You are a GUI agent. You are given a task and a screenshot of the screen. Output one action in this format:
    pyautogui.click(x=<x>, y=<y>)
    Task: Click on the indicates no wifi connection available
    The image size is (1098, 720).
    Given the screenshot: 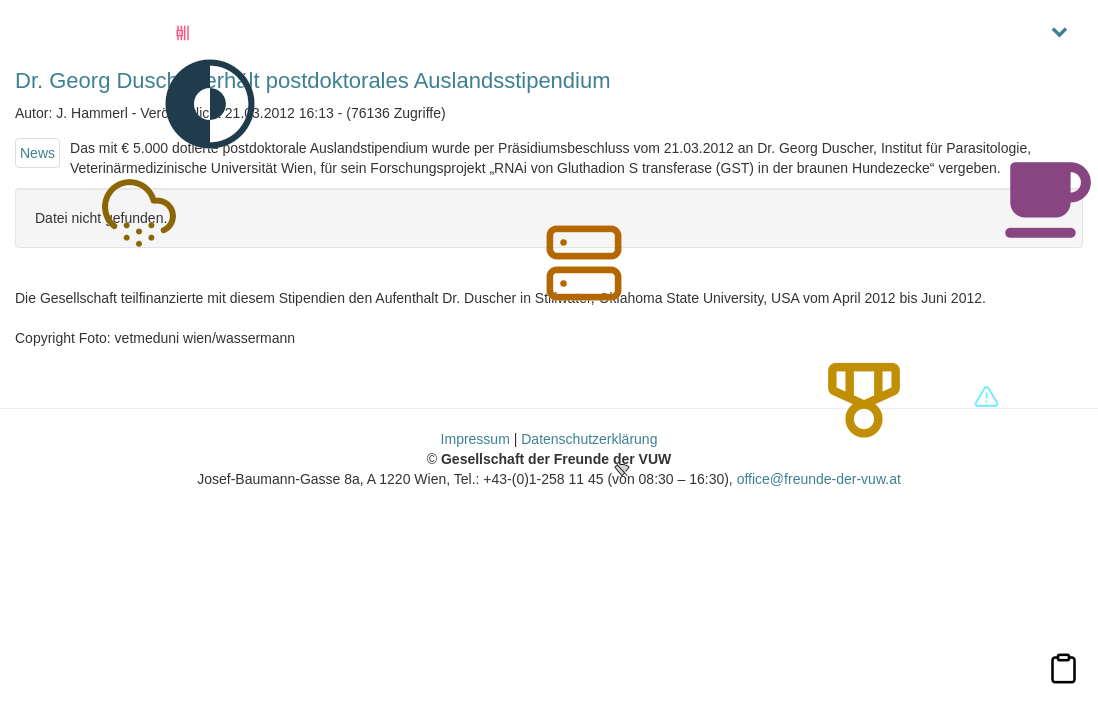 What is the action you would take?
    pyautogui.click(x=622, y=470)
    